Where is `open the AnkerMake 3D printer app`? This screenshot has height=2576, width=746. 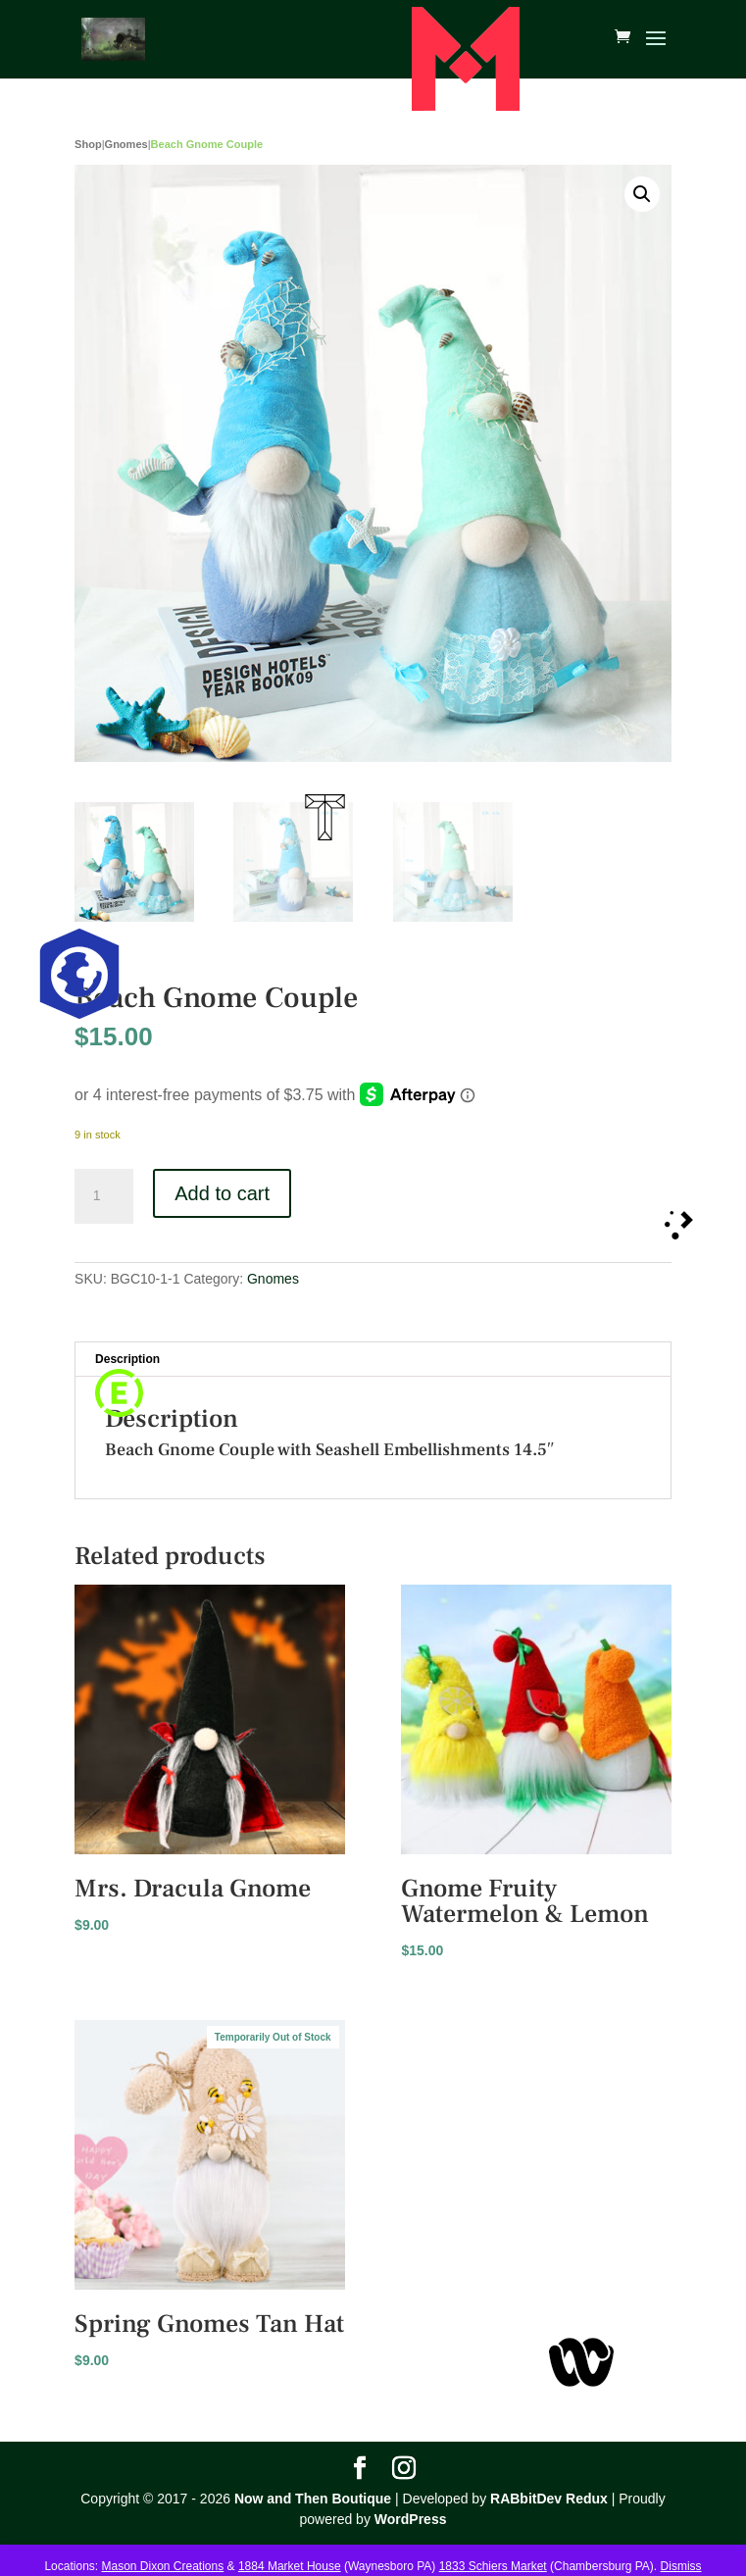
open the AnkerMake 3D printer app is located at coordinates (466, 59).